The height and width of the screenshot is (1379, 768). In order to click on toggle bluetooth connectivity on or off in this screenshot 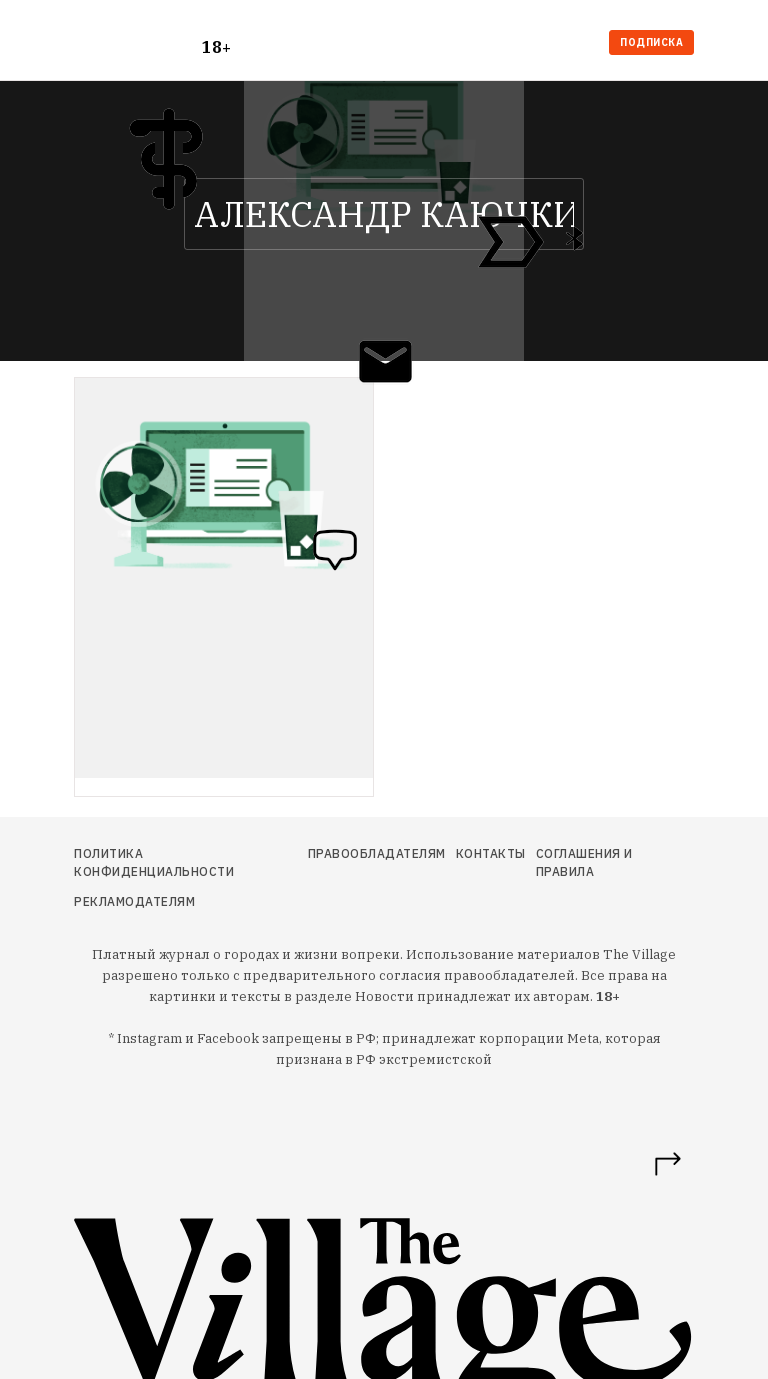, I will do `click(574, 238)`.